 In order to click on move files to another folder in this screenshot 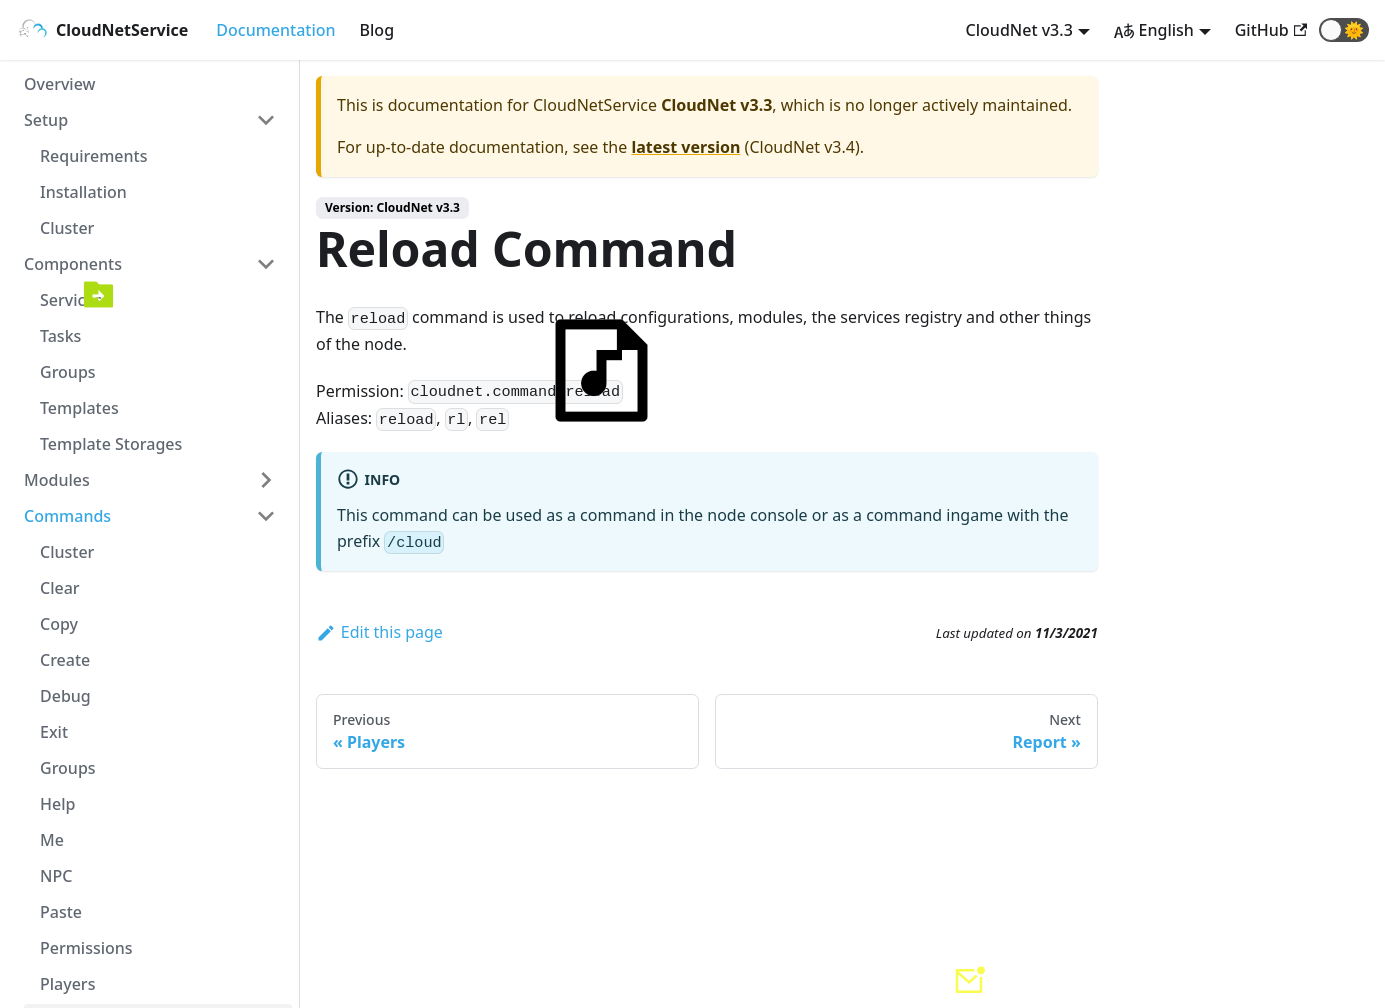, I will do `click(98, 294)`.